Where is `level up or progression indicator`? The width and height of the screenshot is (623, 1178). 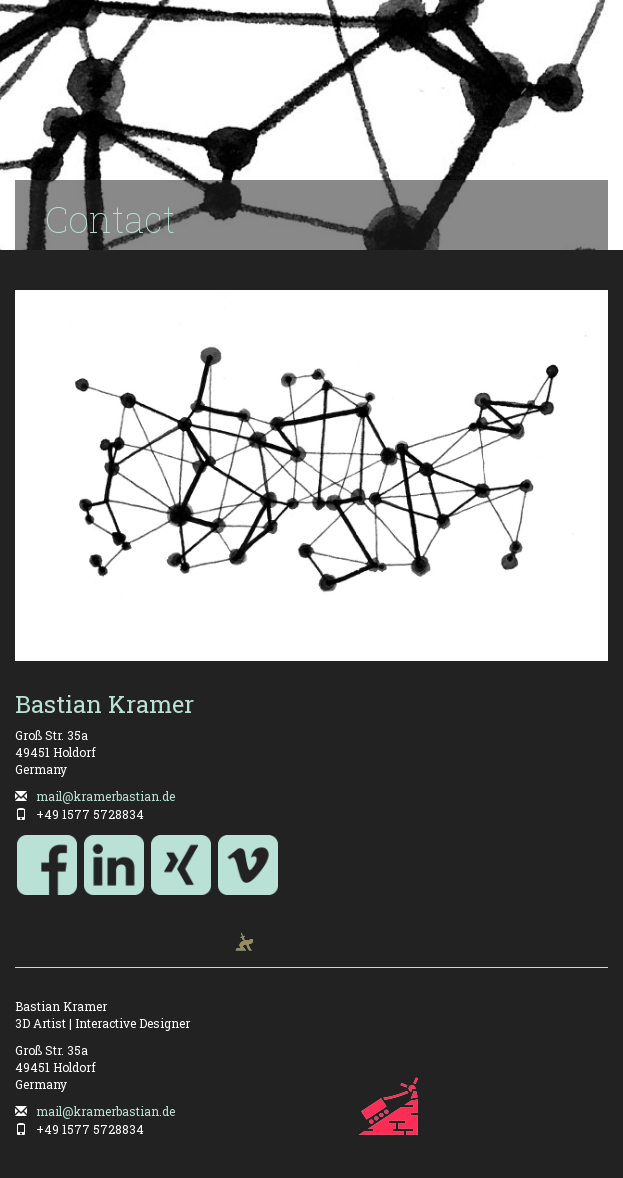
level up or progression indicator is located at coordinates (389, 1106).